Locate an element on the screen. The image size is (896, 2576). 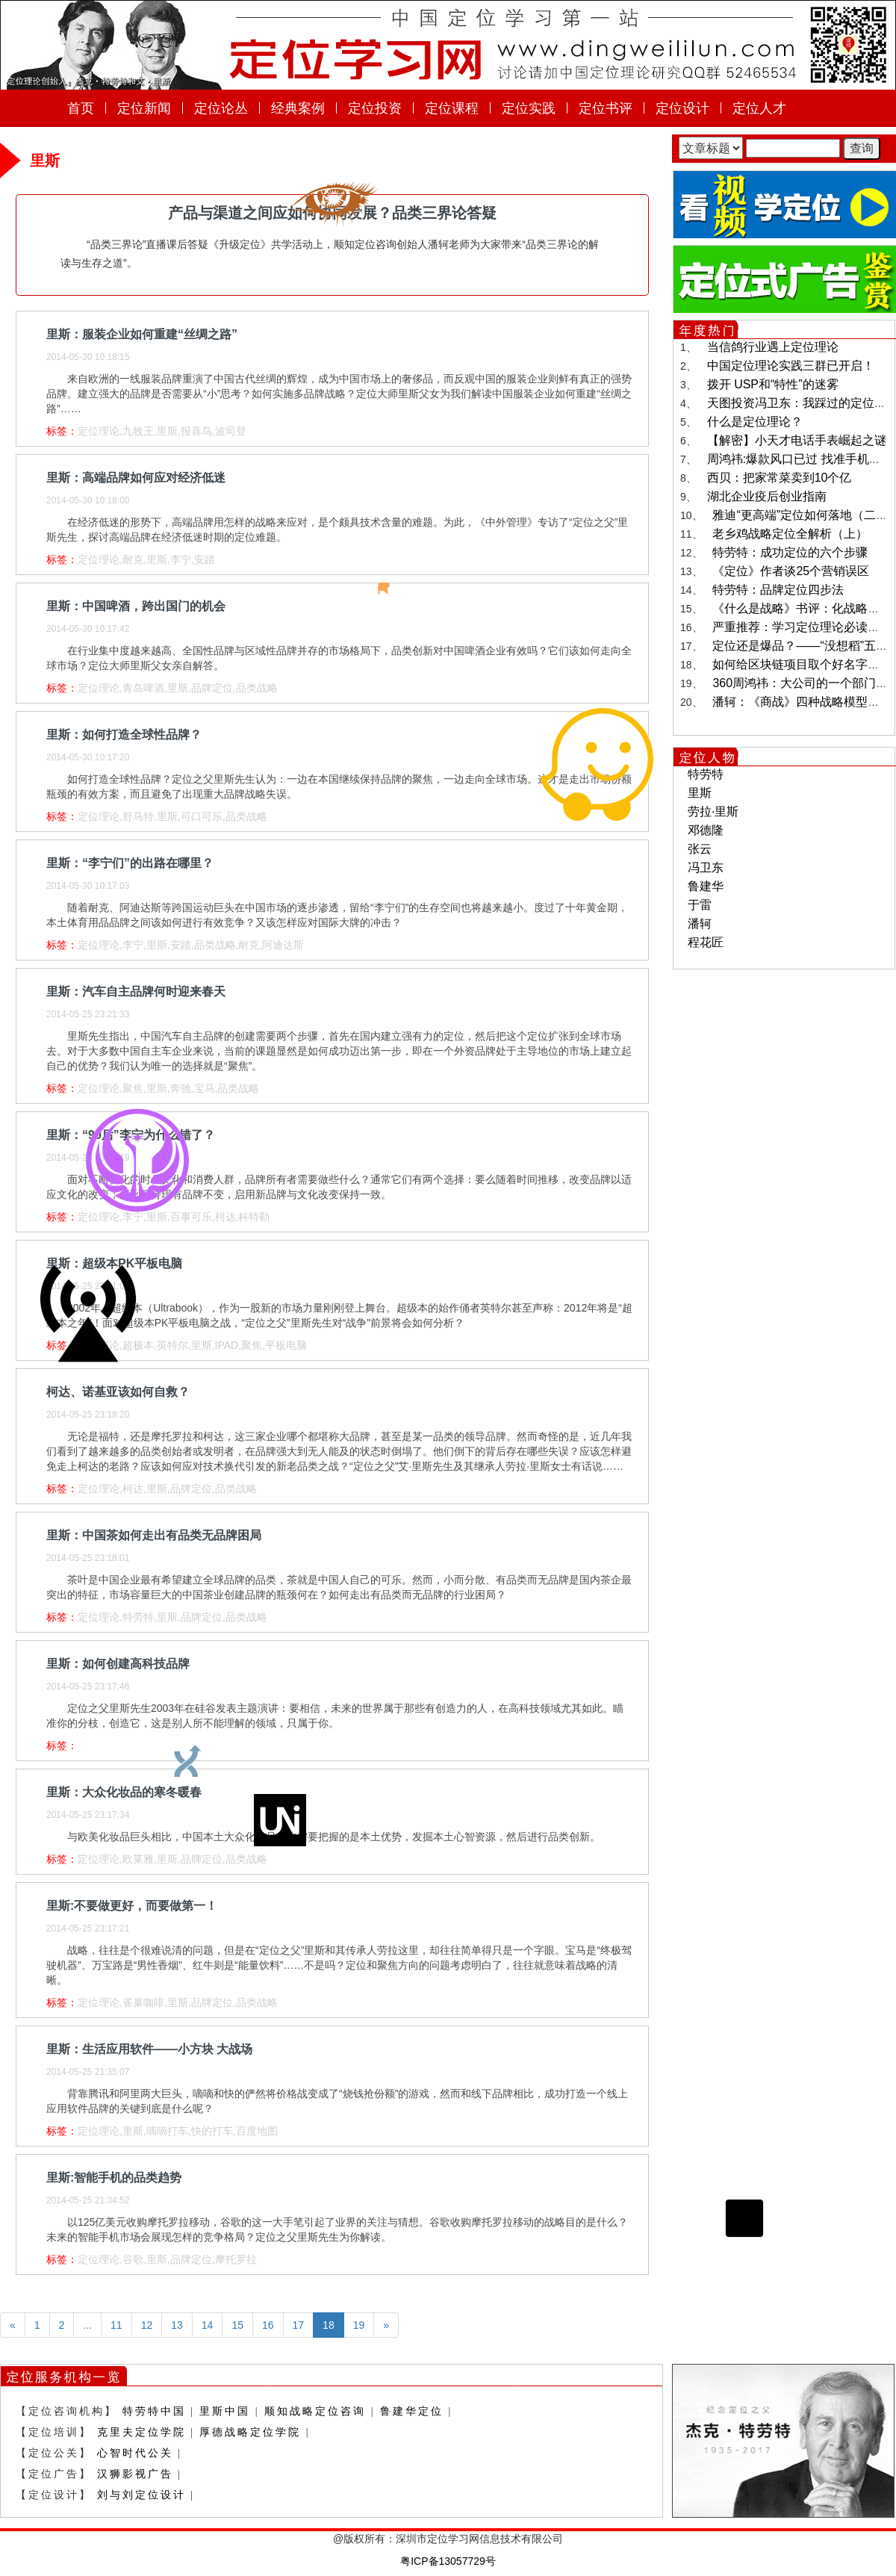
access wireless network or broadcasting settings is located at coordinates (88, 1312).